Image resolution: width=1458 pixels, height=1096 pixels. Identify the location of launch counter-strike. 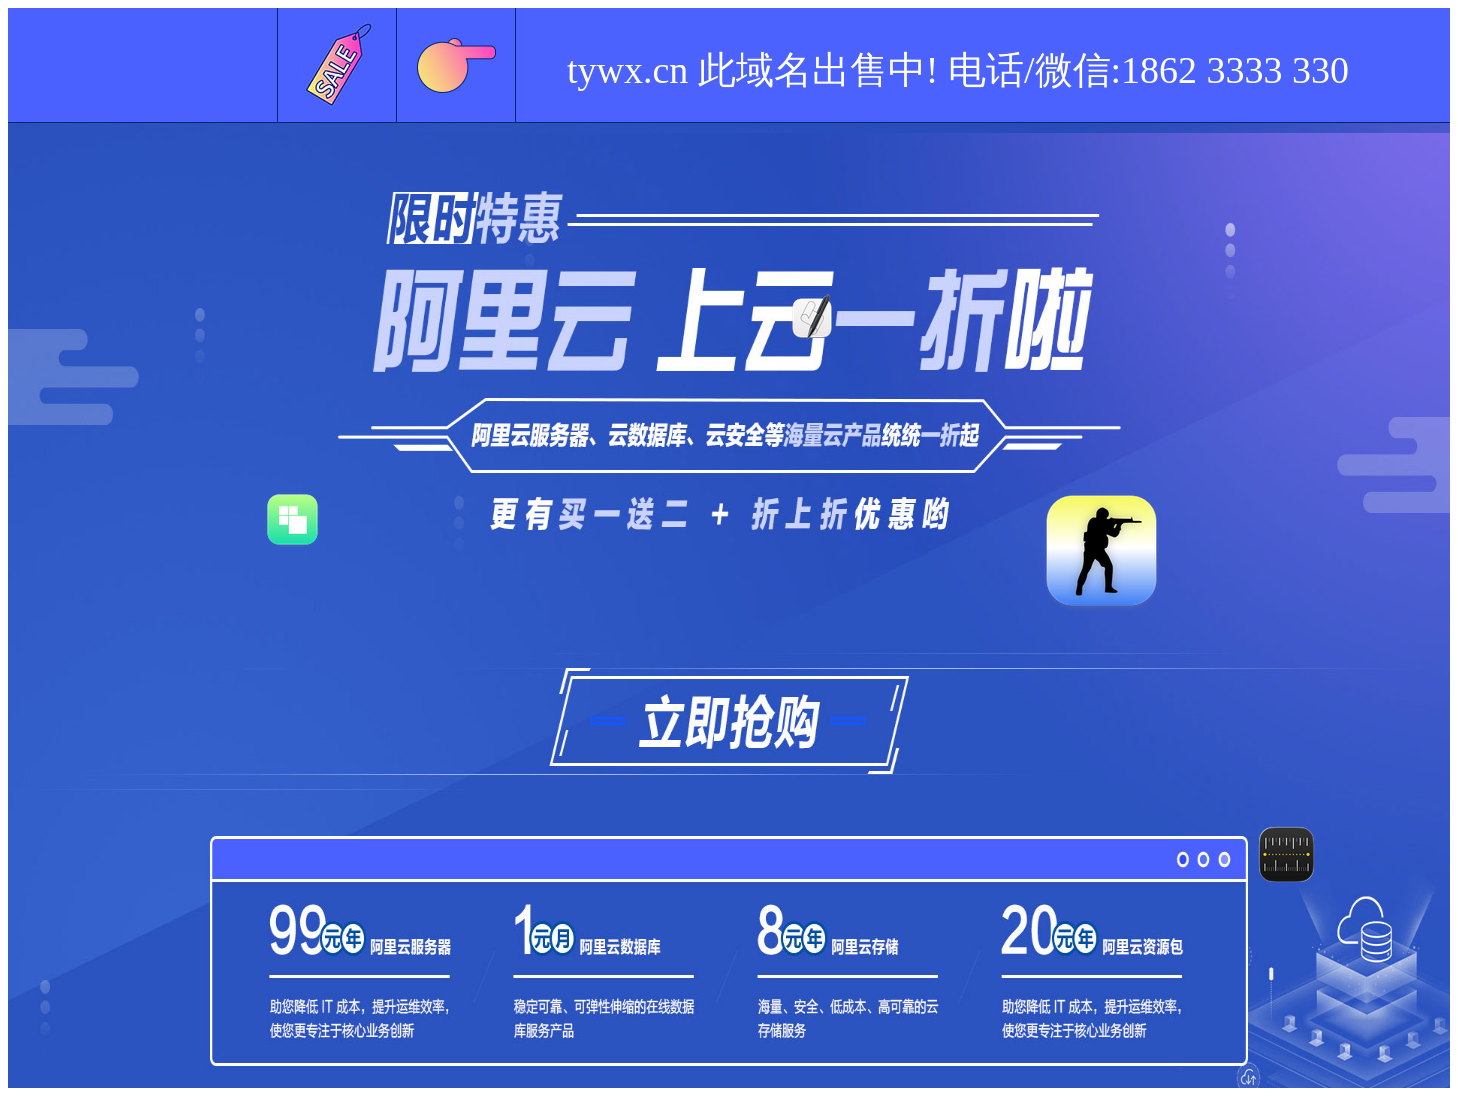
(1101, 550).